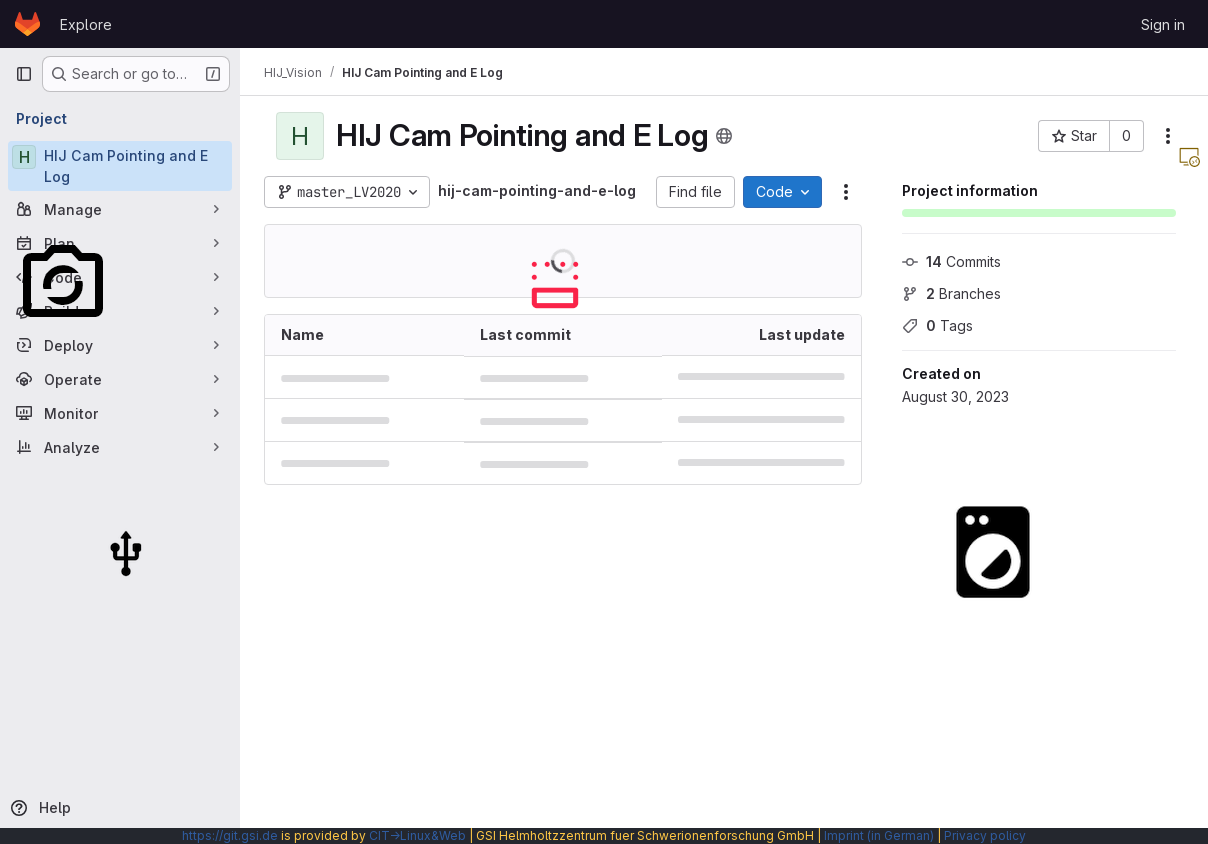  Describe the element at coordinates (126, 554) in the screenshot. I see `connect a USB device` at that location.